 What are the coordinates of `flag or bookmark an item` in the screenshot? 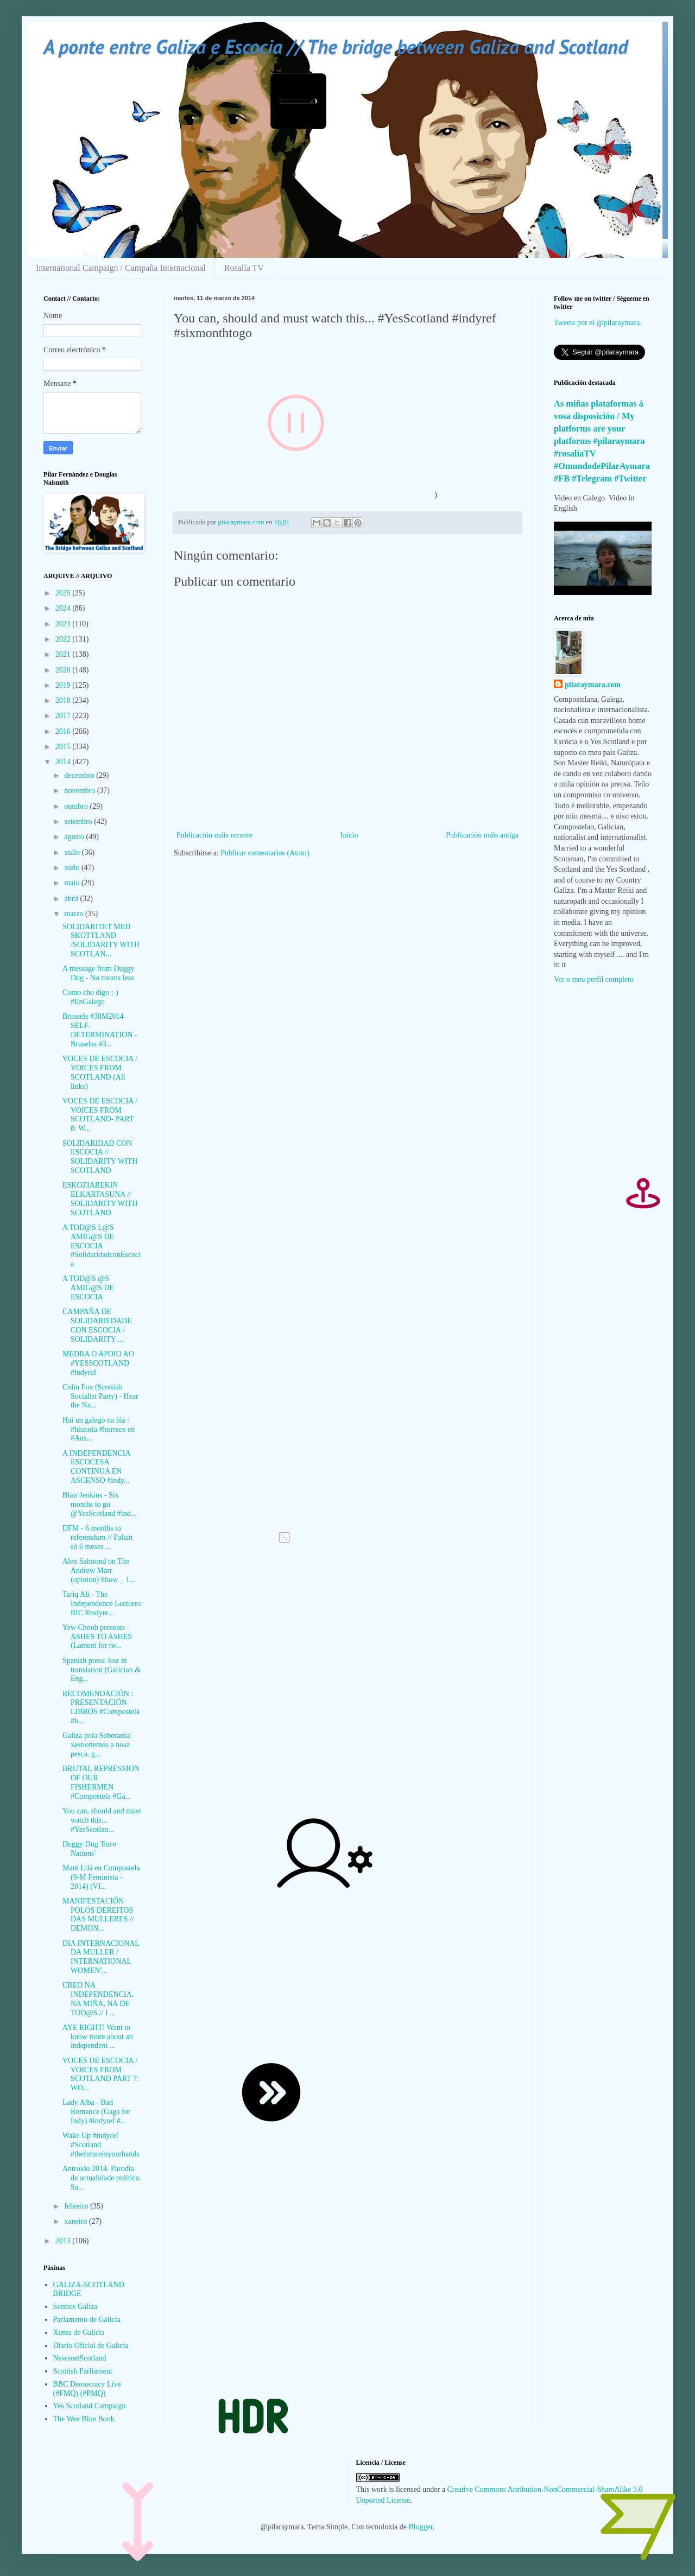 It's located at (635, 2522).